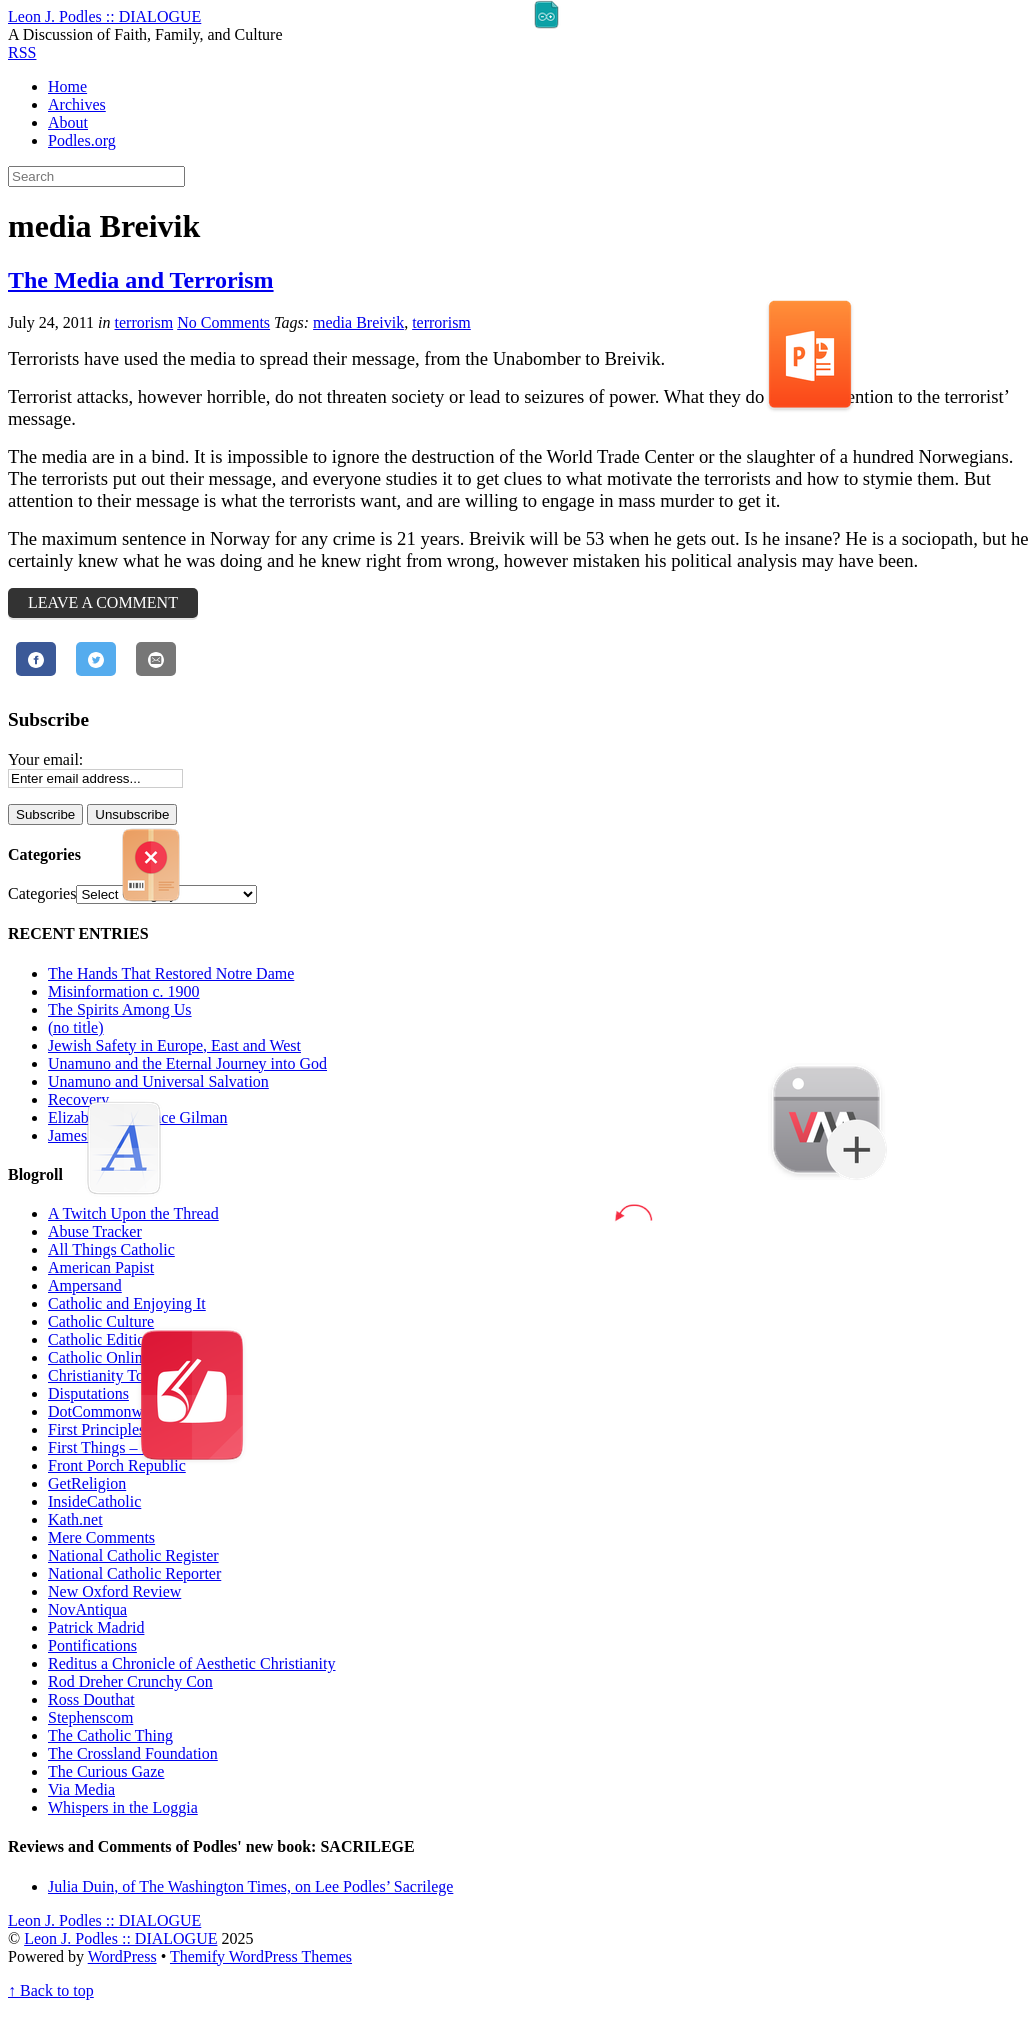  I want to click on a TrueType font file, so click(124, 1148).